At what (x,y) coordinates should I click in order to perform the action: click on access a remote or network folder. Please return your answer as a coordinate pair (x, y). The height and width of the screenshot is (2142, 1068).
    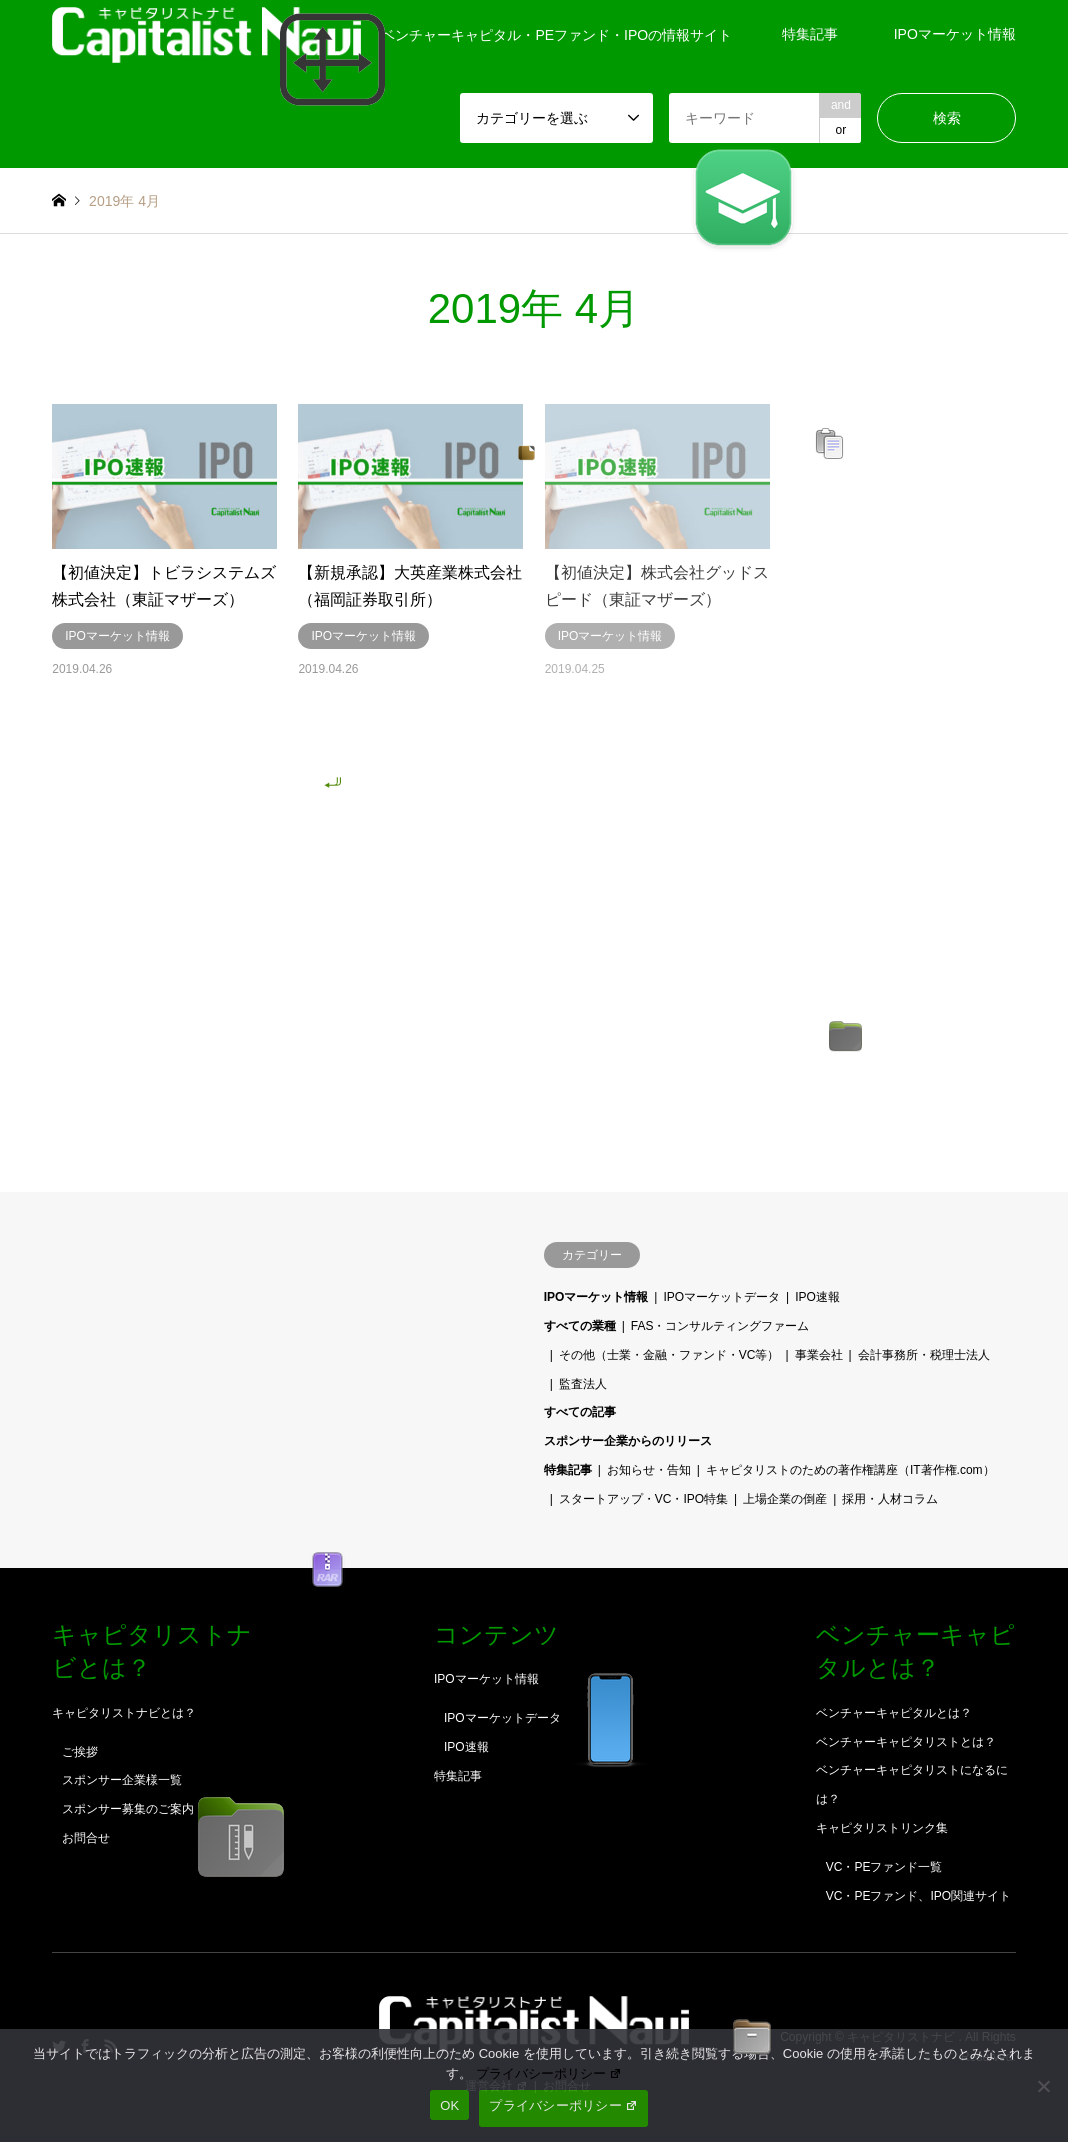
    Looking at the image, I should click on (845, 1035).